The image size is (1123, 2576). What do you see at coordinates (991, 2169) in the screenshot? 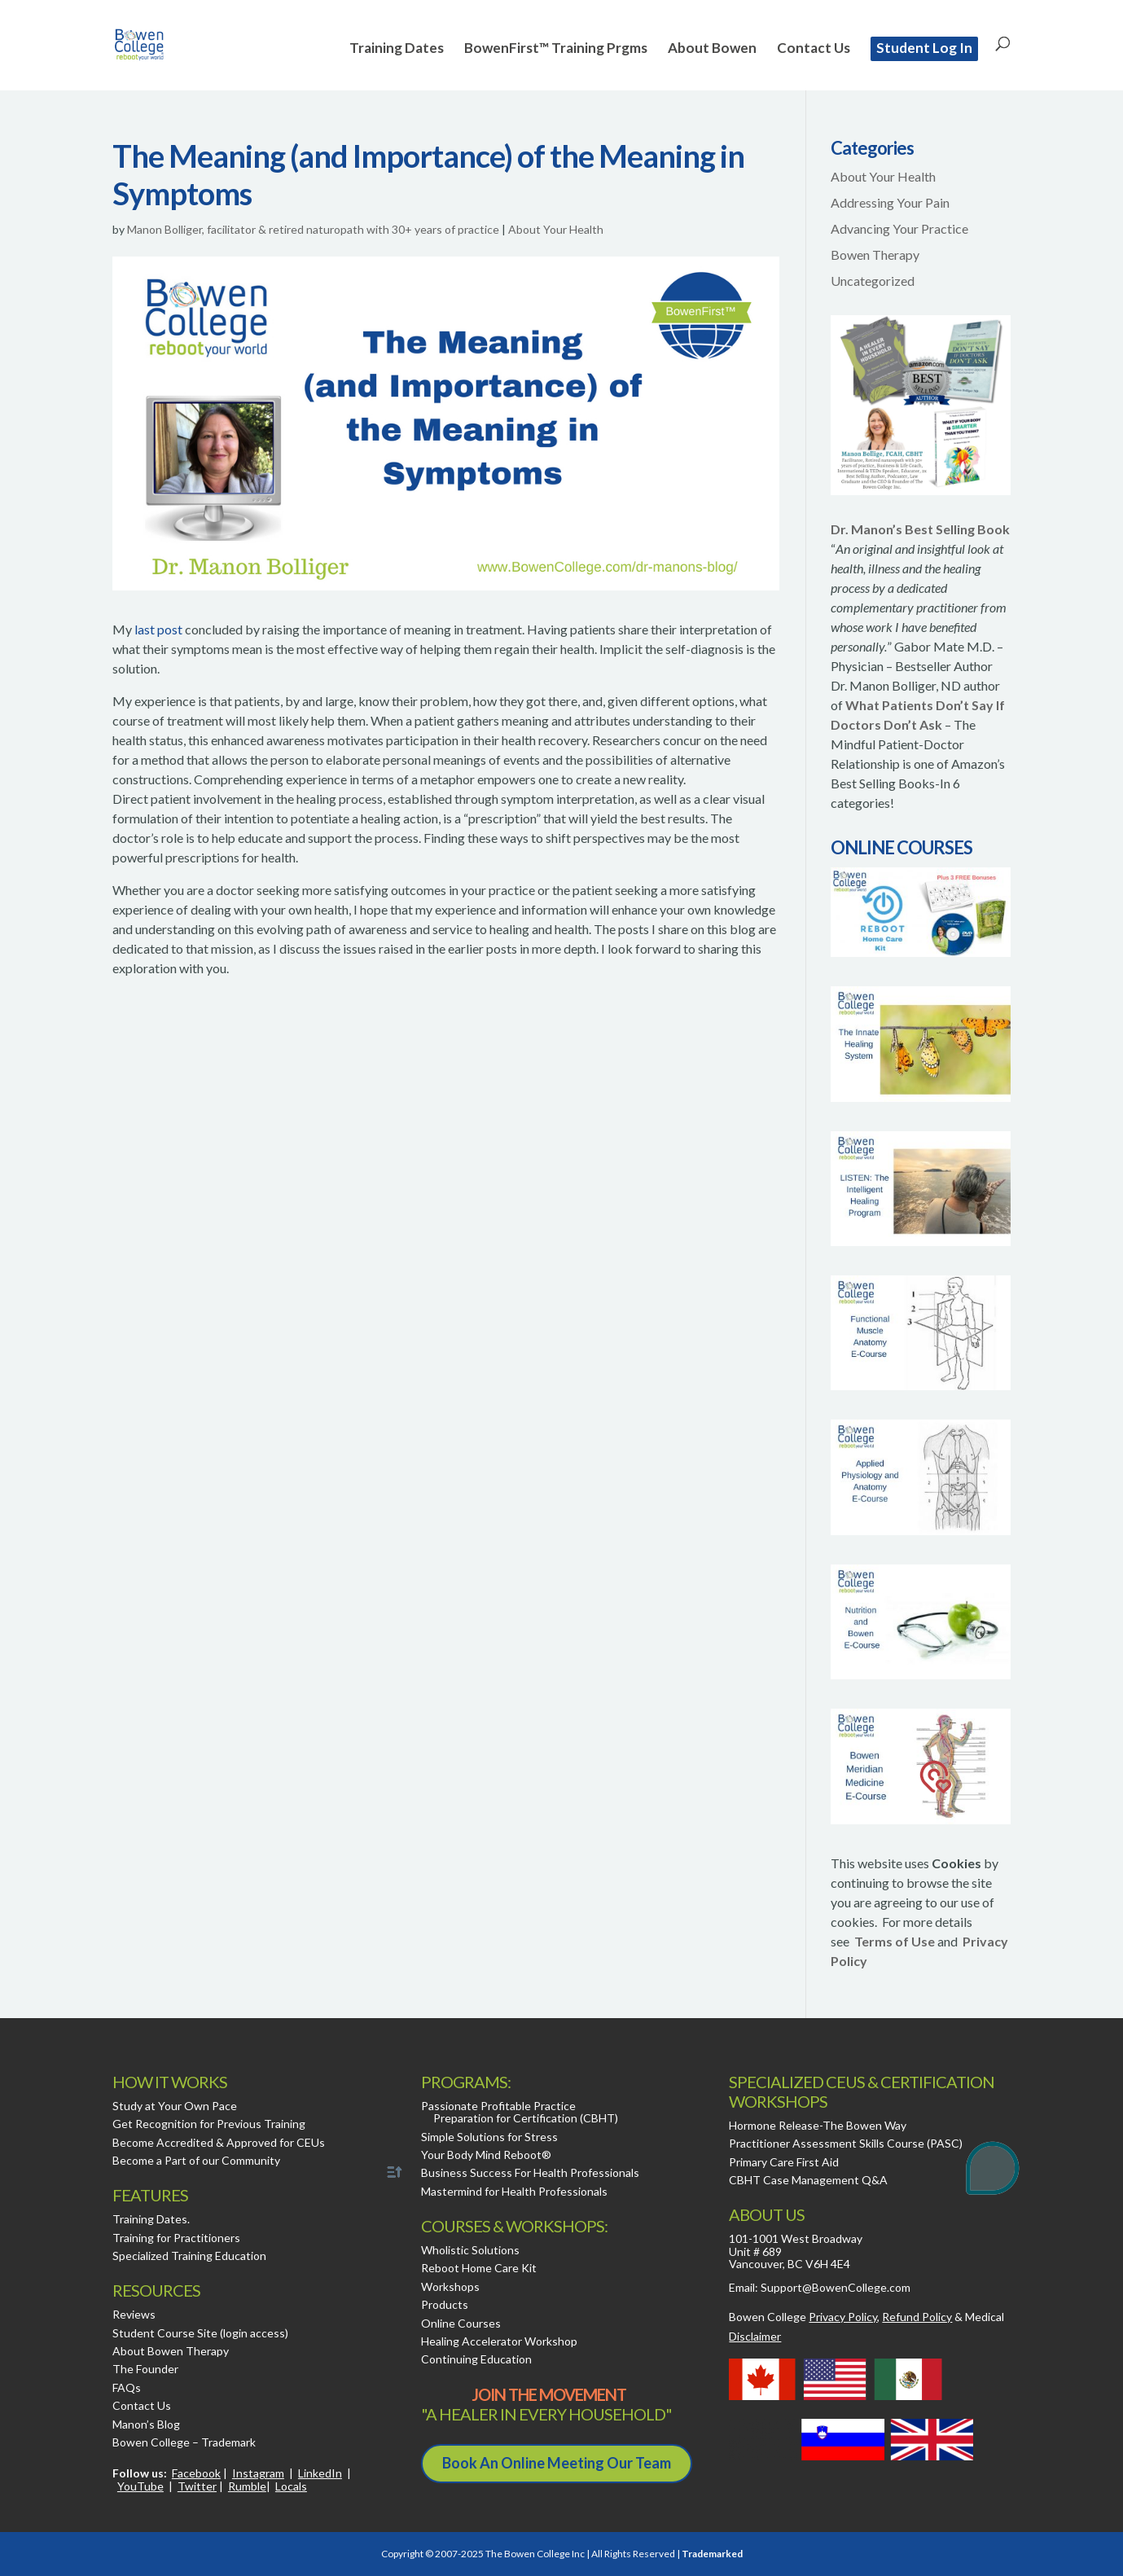
I see `open chat or messaging` at bounding box center [991, 2169].